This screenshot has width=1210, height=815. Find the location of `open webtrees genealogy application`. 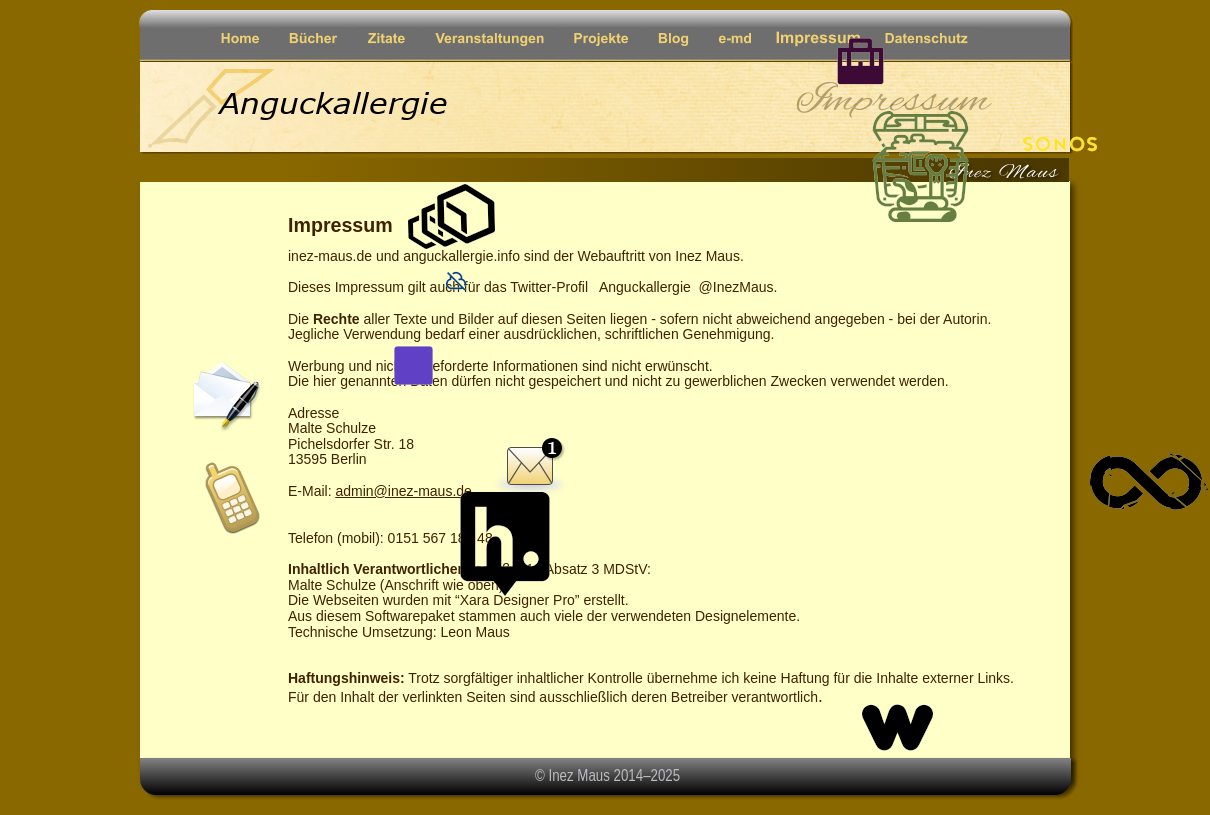

open webtrees genealogy application is located at coordinates (897, 727).